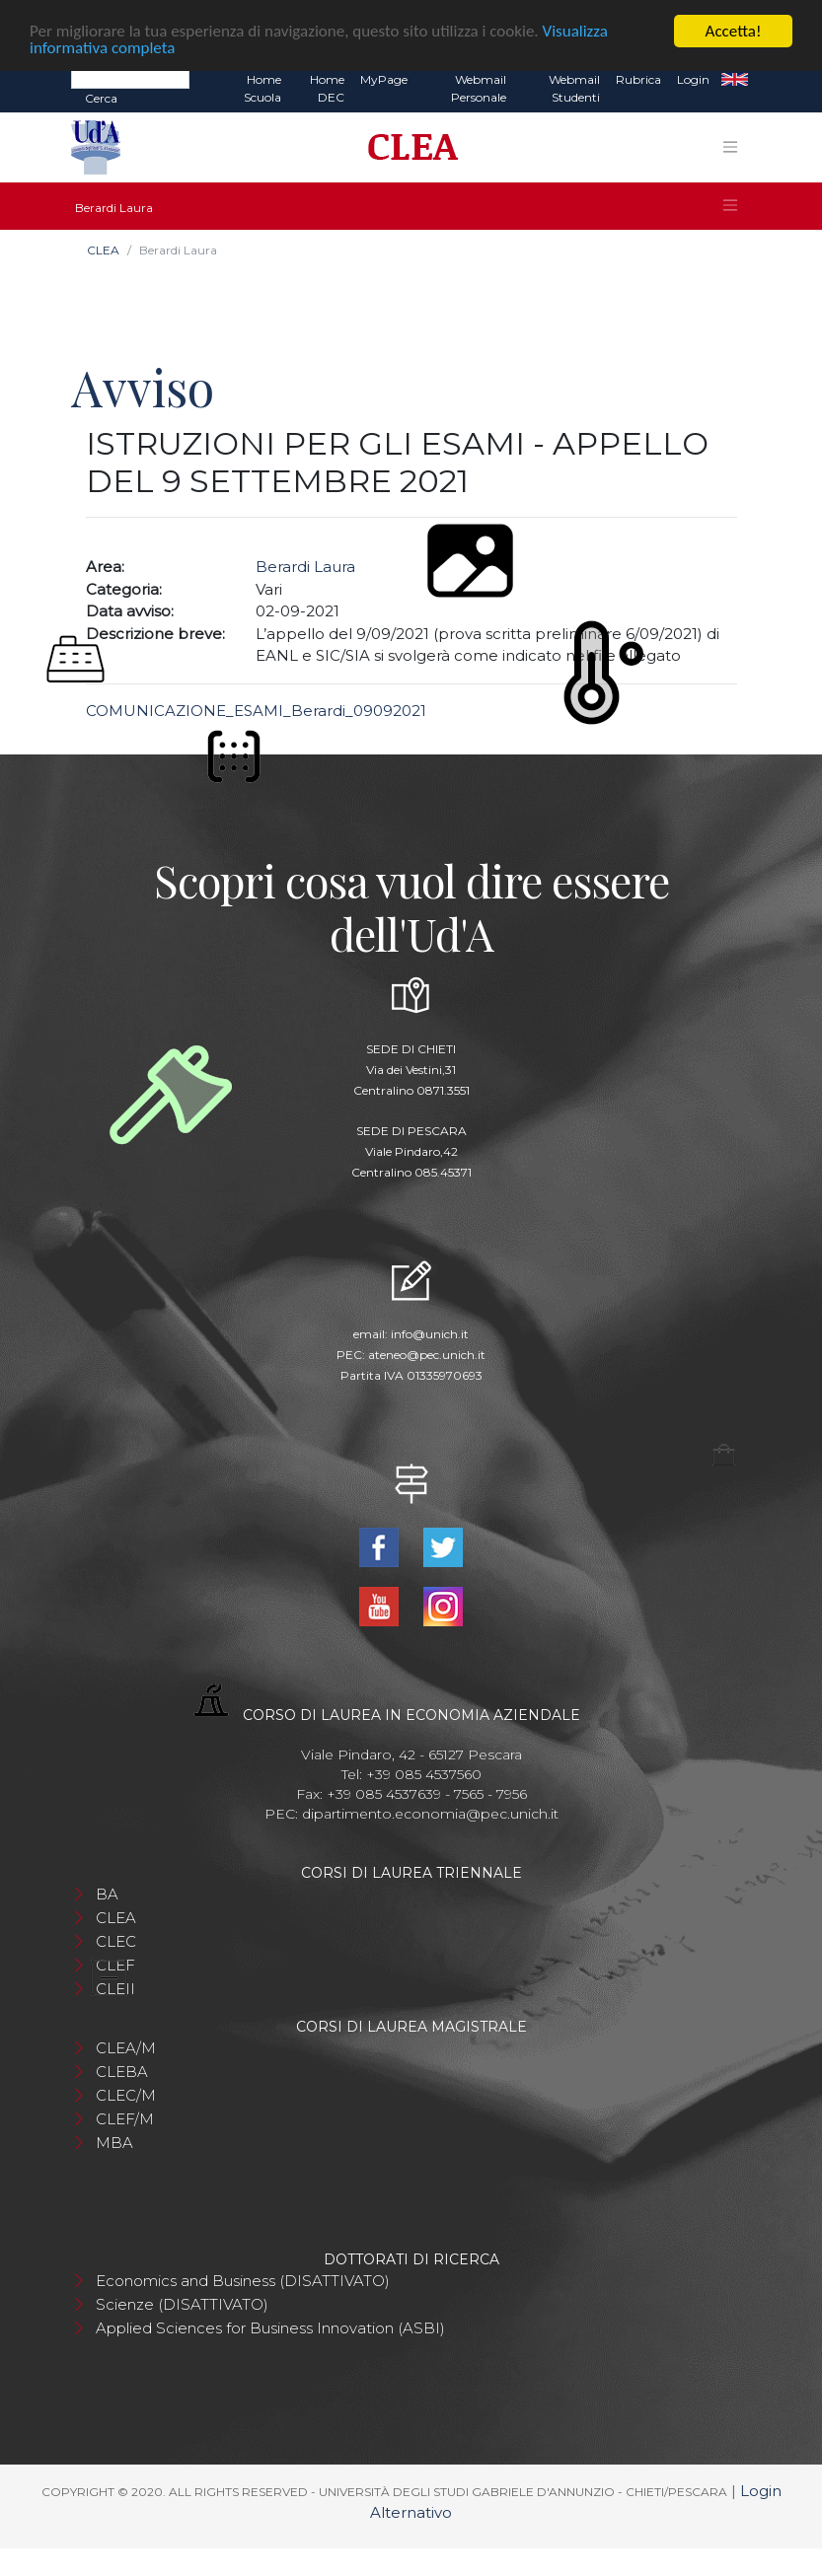  Describe the element at coordinates (595, 673) in the screenshot. I see `view current temperature` at that location.